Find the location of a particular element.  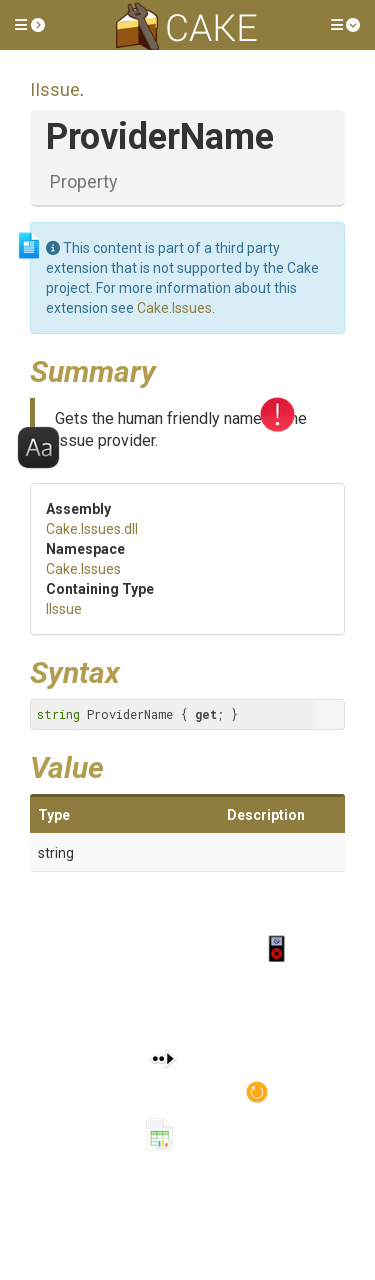

indicates an important alert or warning is located at coordinates (277, 414).